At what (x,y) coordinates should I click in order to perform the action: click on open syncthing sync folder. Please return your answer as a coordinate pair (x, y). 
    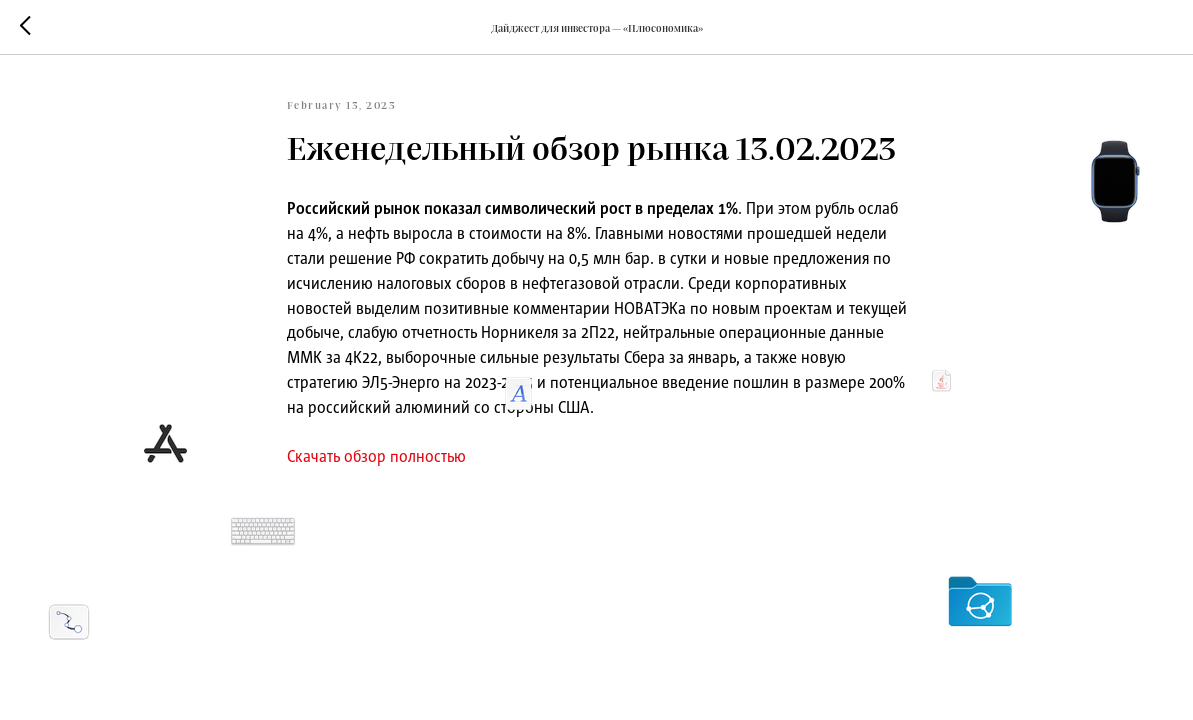
    Looking at the image, I should click on (980, 603).